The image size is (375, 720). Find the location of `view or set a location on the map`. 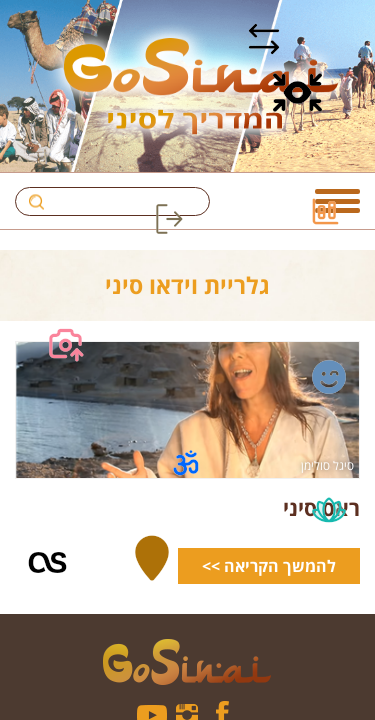

view or set a location on the map is located at coordinates (152, 558).